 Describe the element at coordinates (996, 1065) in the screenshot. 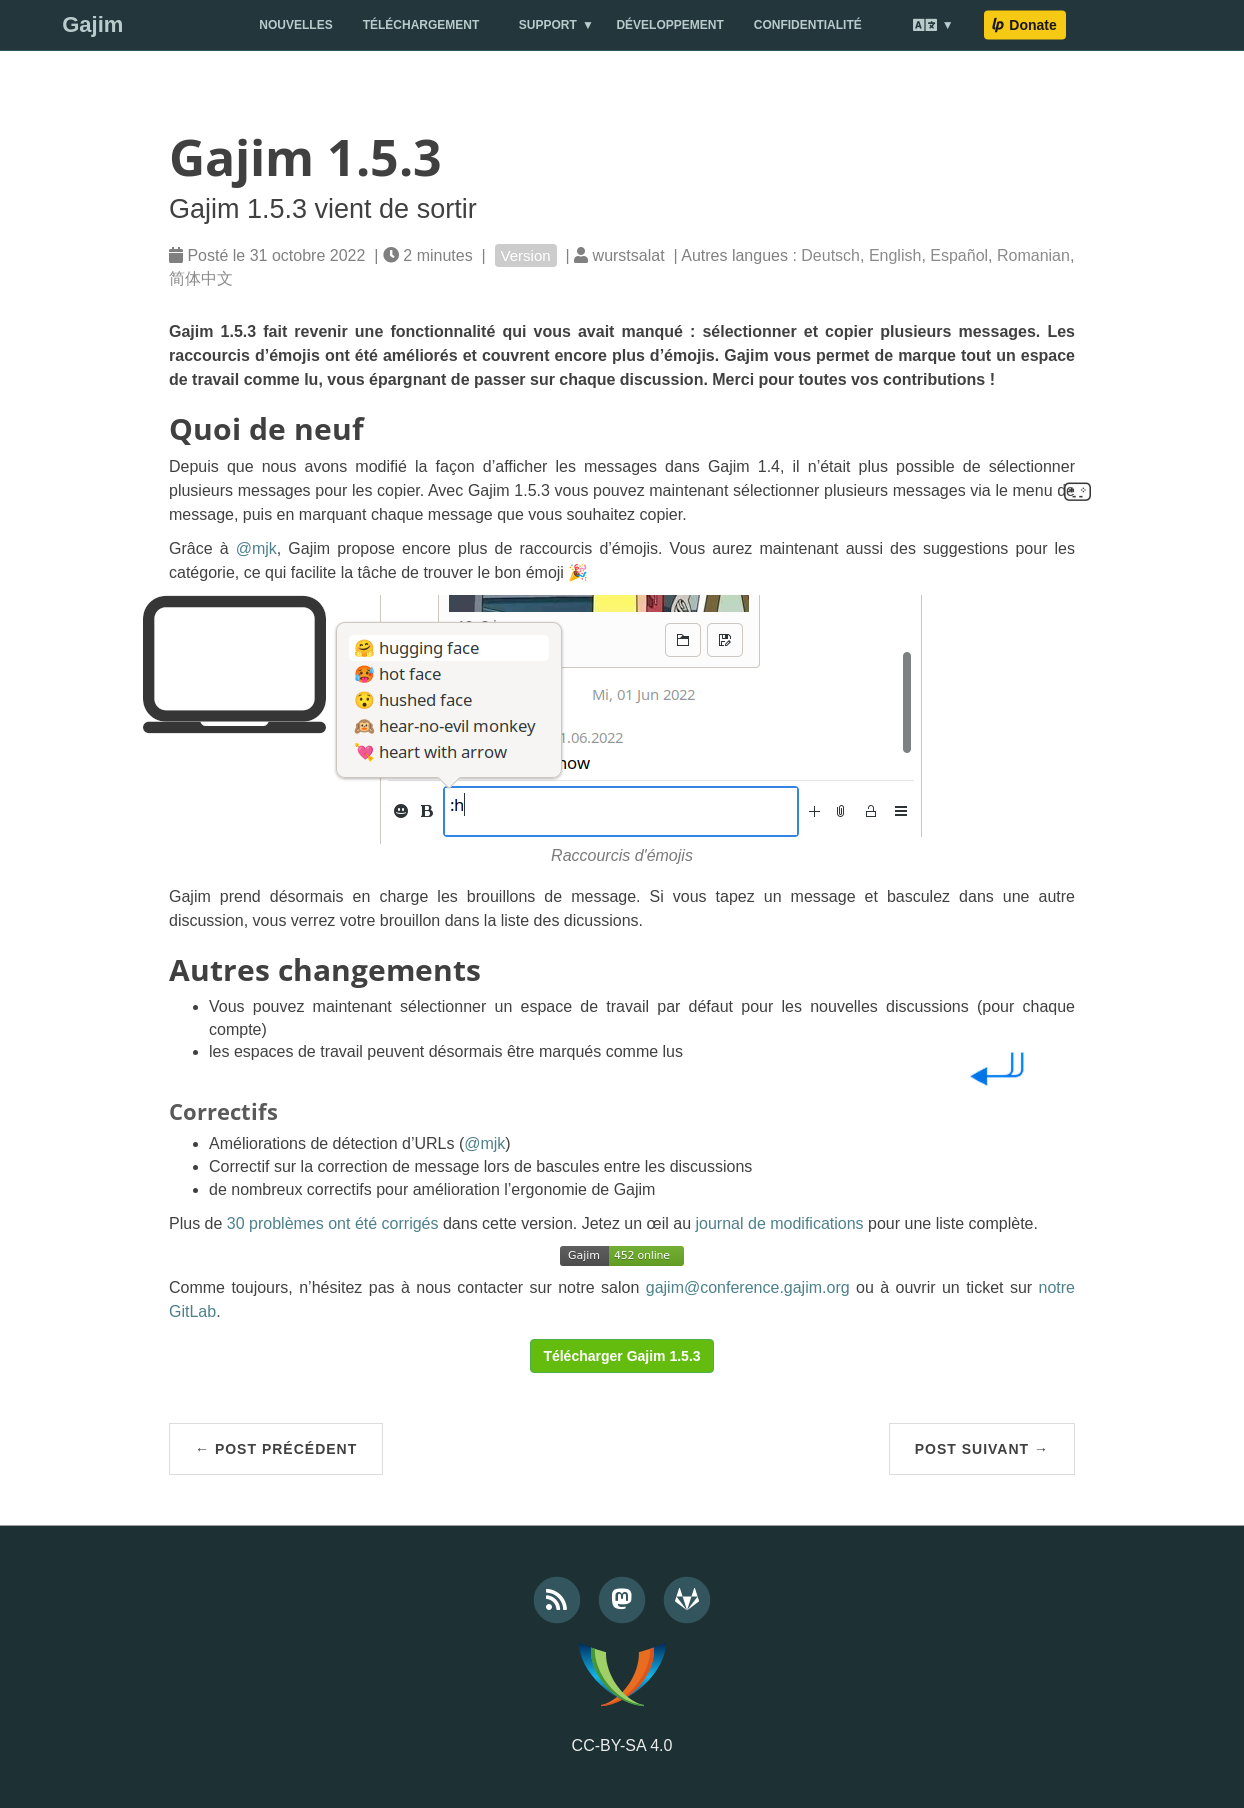

I see `reply to all recipients of an email` at that location.